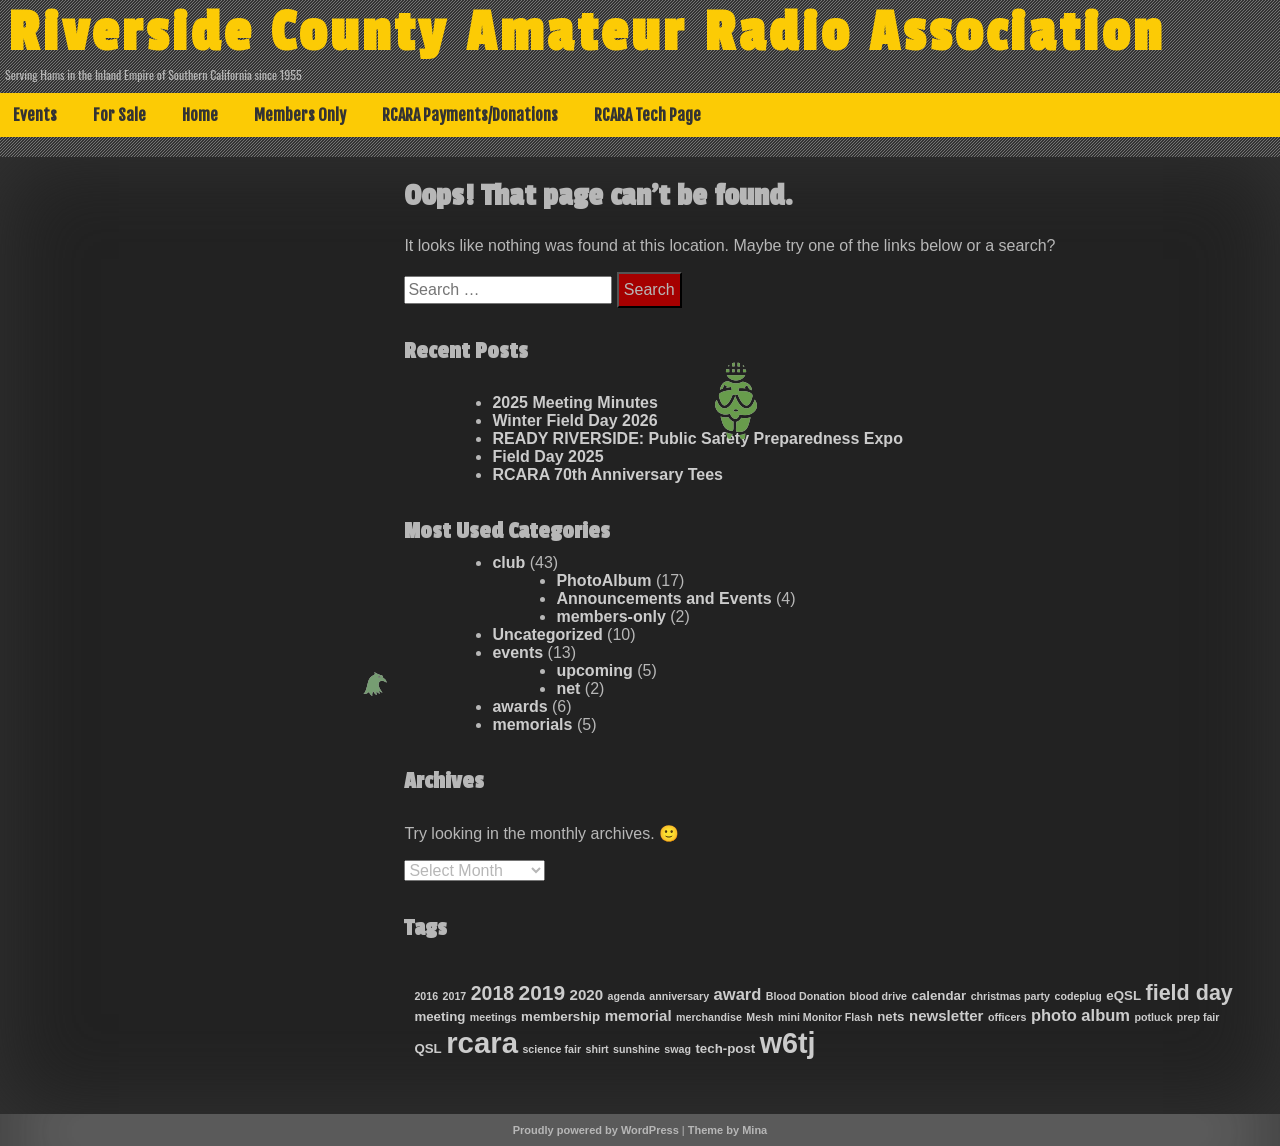  What do you see at coordinates (736, 401) in the screenshot?
I see `view artifact or historical item details` at bounding box center [736, 401].